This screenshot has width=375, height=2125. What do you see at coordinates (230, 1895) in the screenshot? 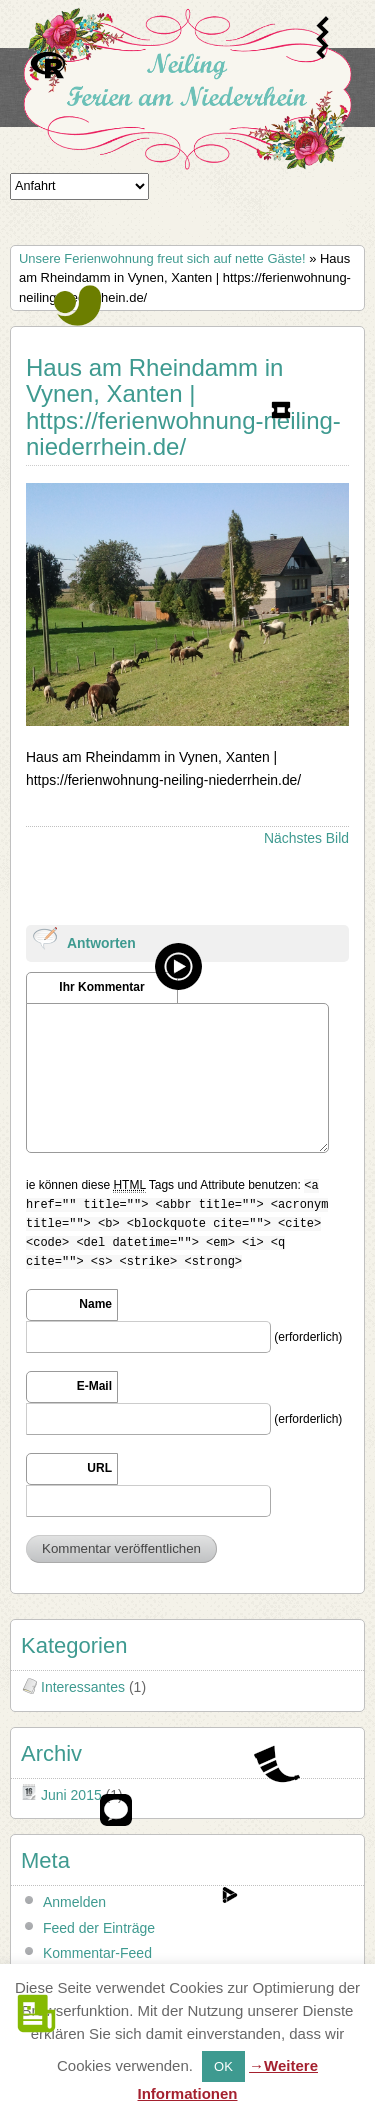
I see `Google Display & Video 360 app or service` at bounding box center [230, 1895].